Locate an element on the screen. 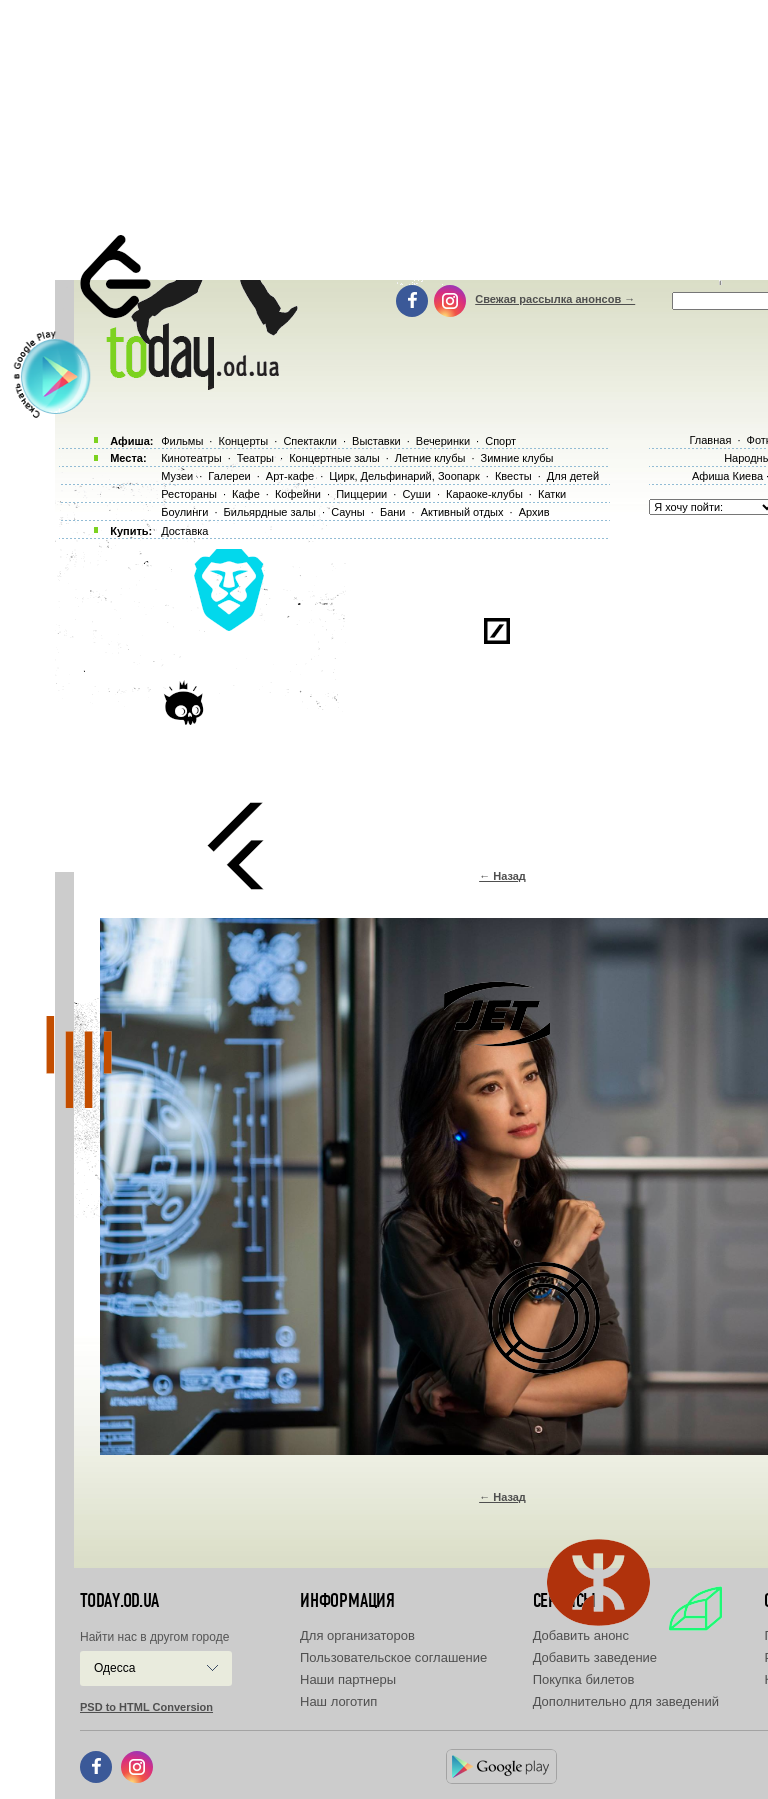  access Deutsche Bank banking services is located at coordinates (497, 631).